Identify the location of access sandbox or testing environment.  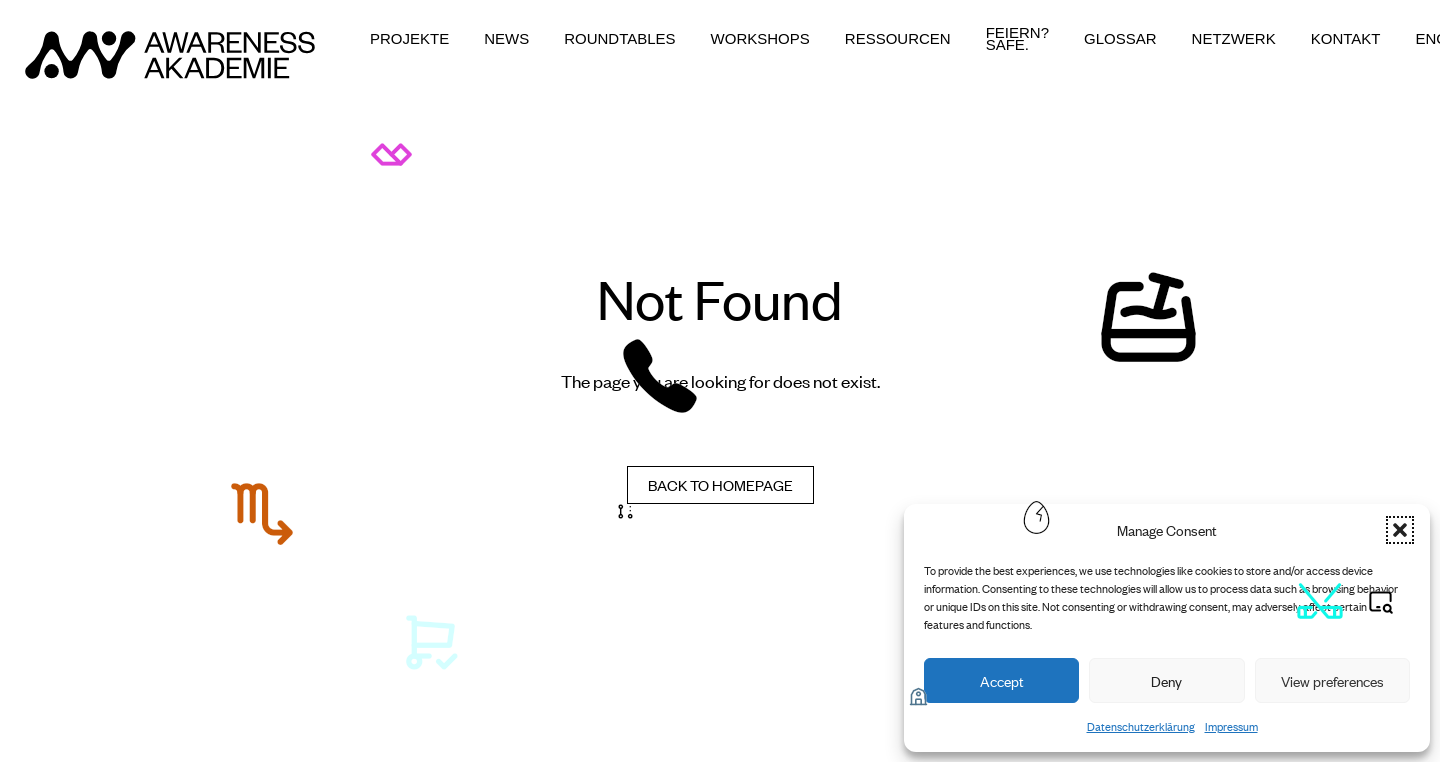
(1148, 319).